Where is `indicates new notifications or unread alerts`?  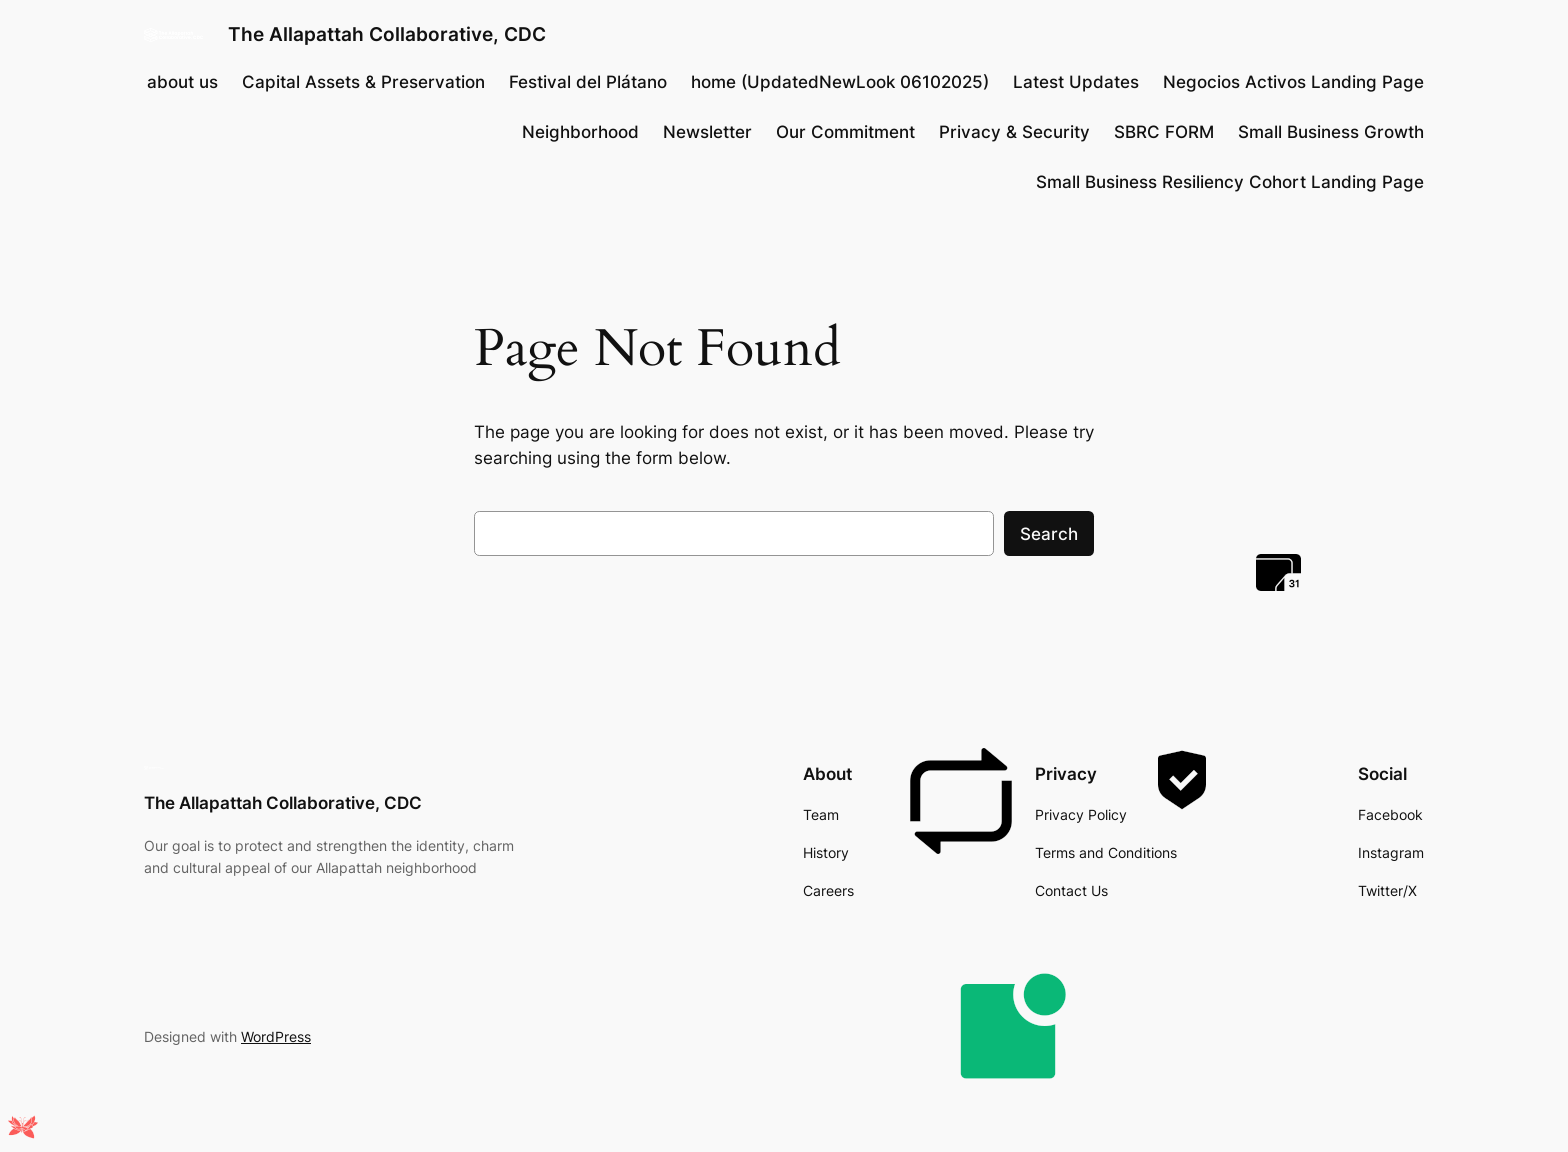 indicates new notifications or unread alerts is located at coordinates (1008, 1026).